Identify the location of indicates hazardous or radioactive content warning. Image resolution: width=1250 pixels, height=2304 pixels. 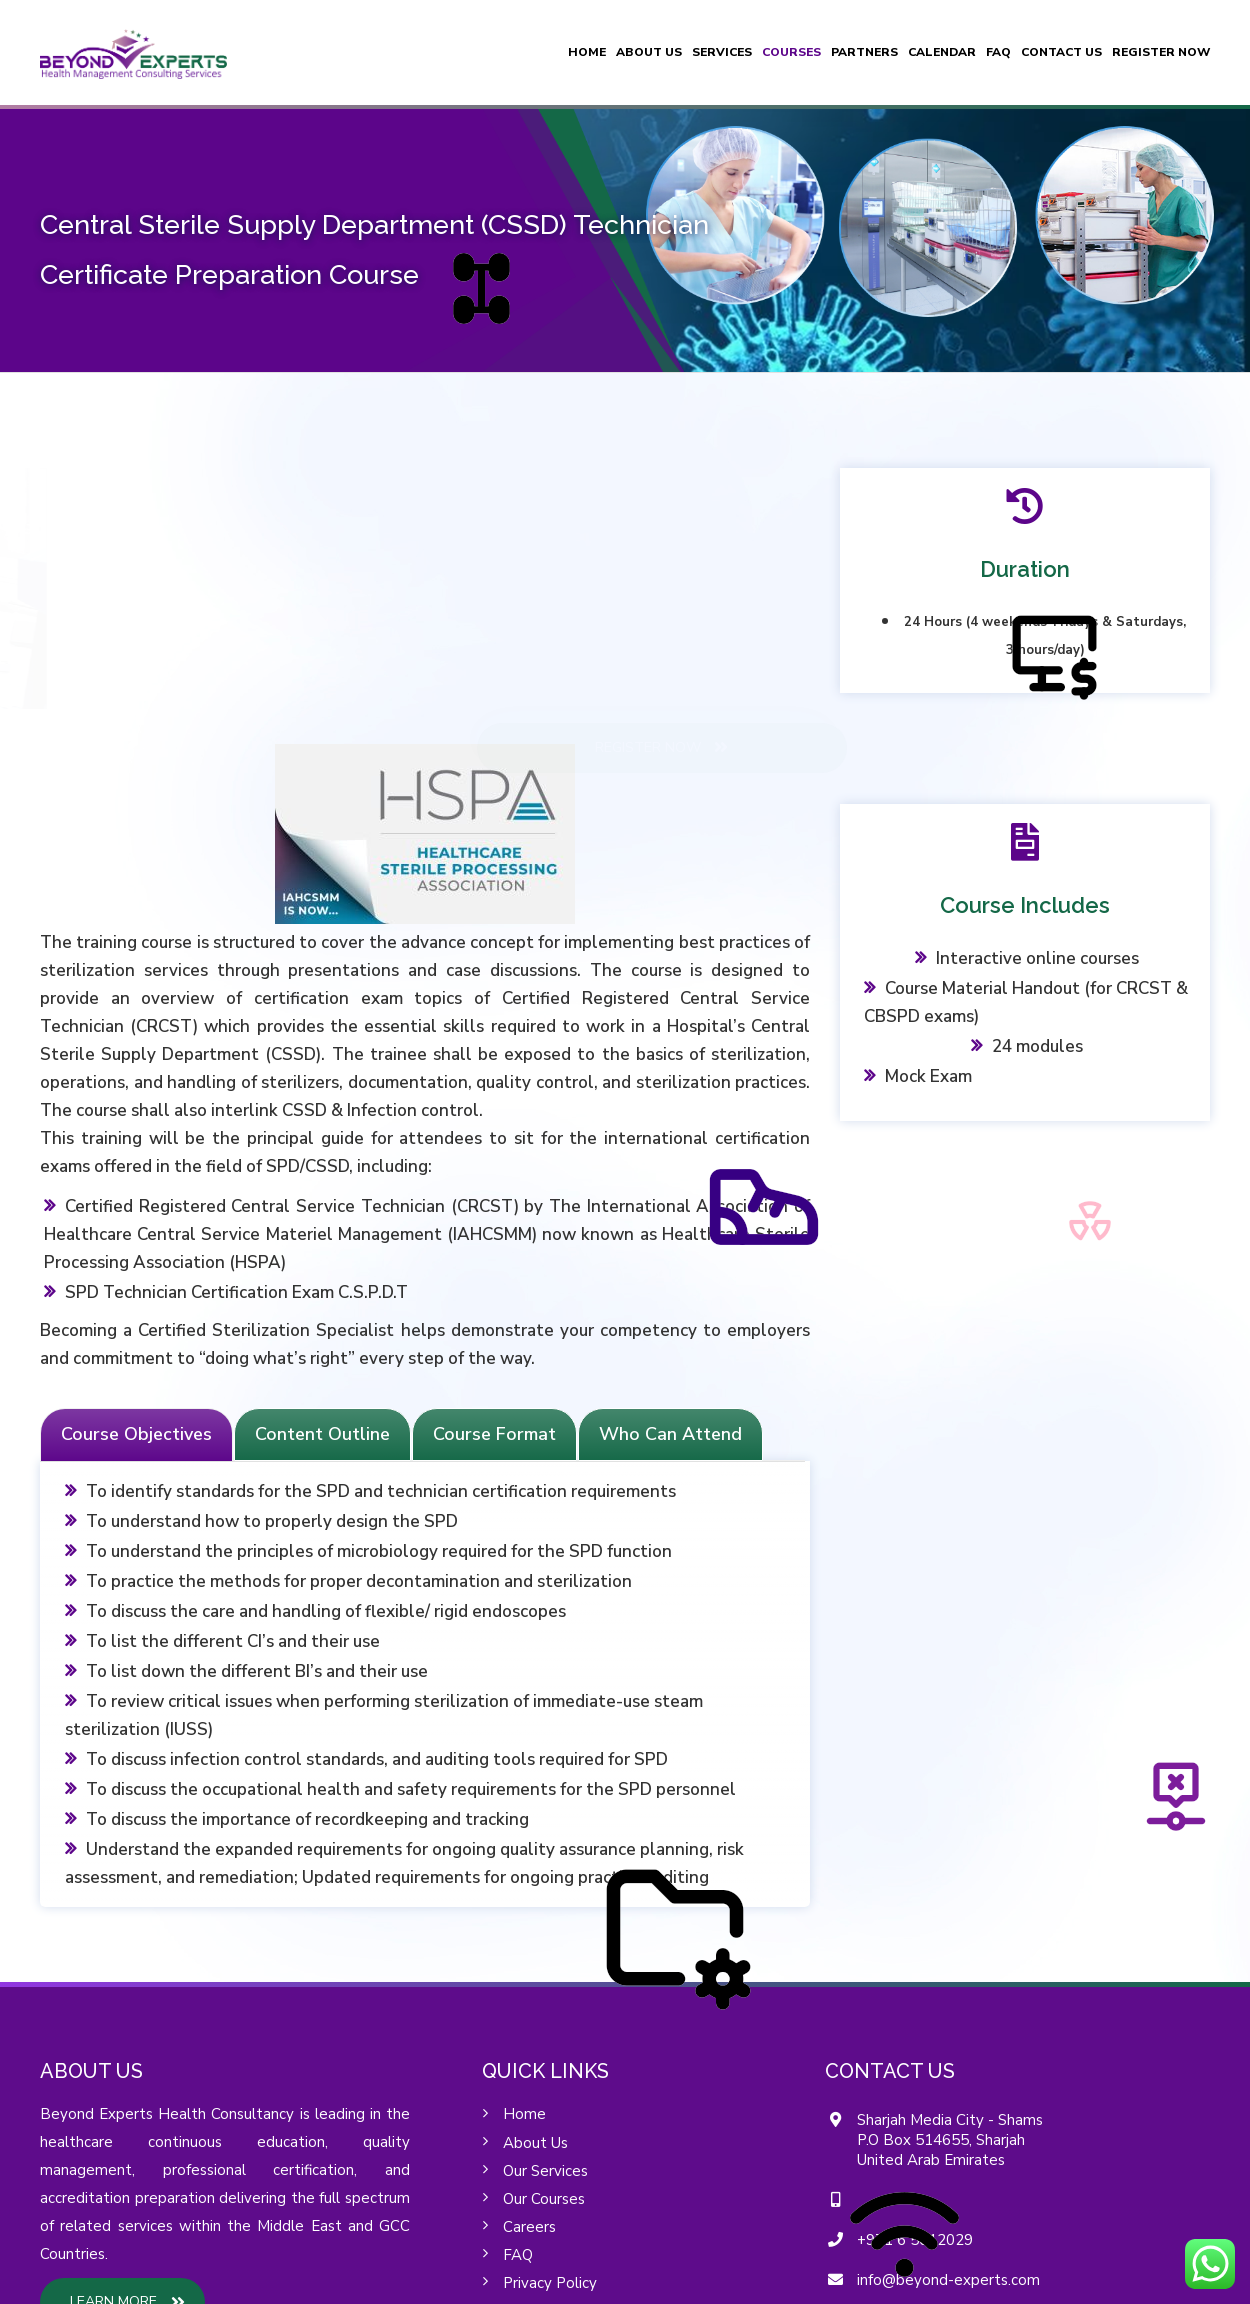
(1090, 1222).